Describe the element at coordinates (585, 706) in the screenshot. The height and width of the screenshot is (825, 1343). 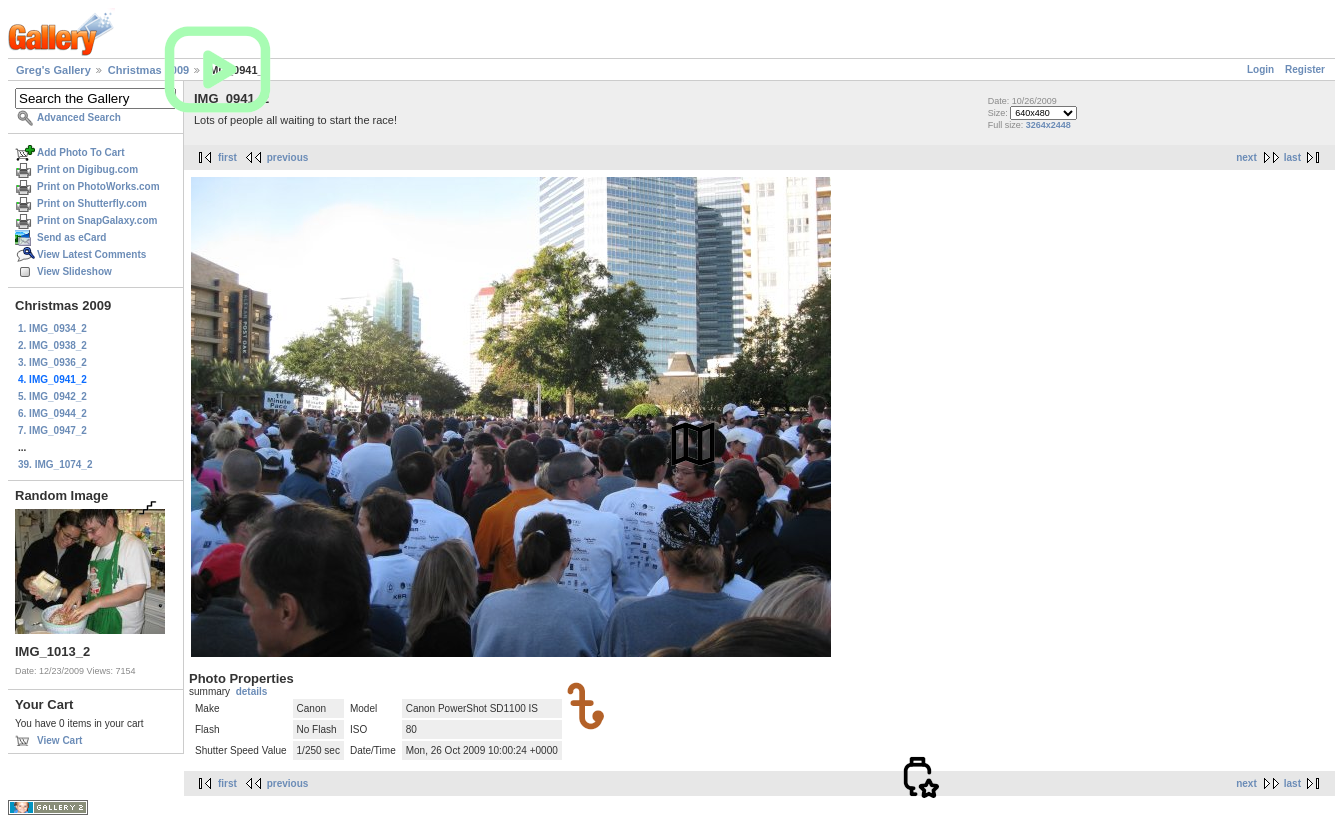
I see `indicates bangladeshi taka currency` at that location.